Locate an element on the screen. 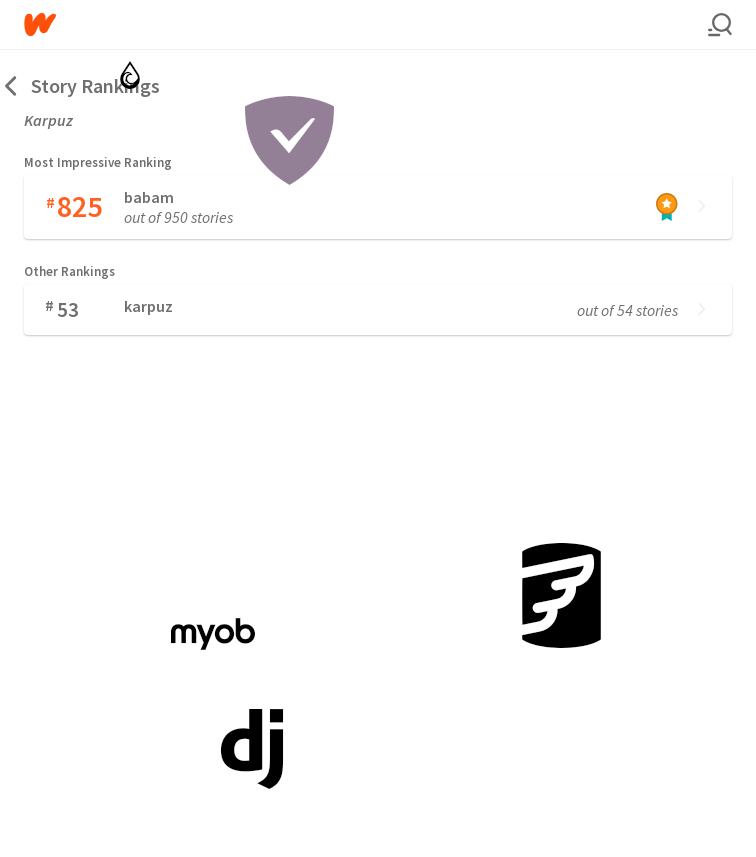  open AdGuard ad-blocking settings is located at coordinates (289, 140).